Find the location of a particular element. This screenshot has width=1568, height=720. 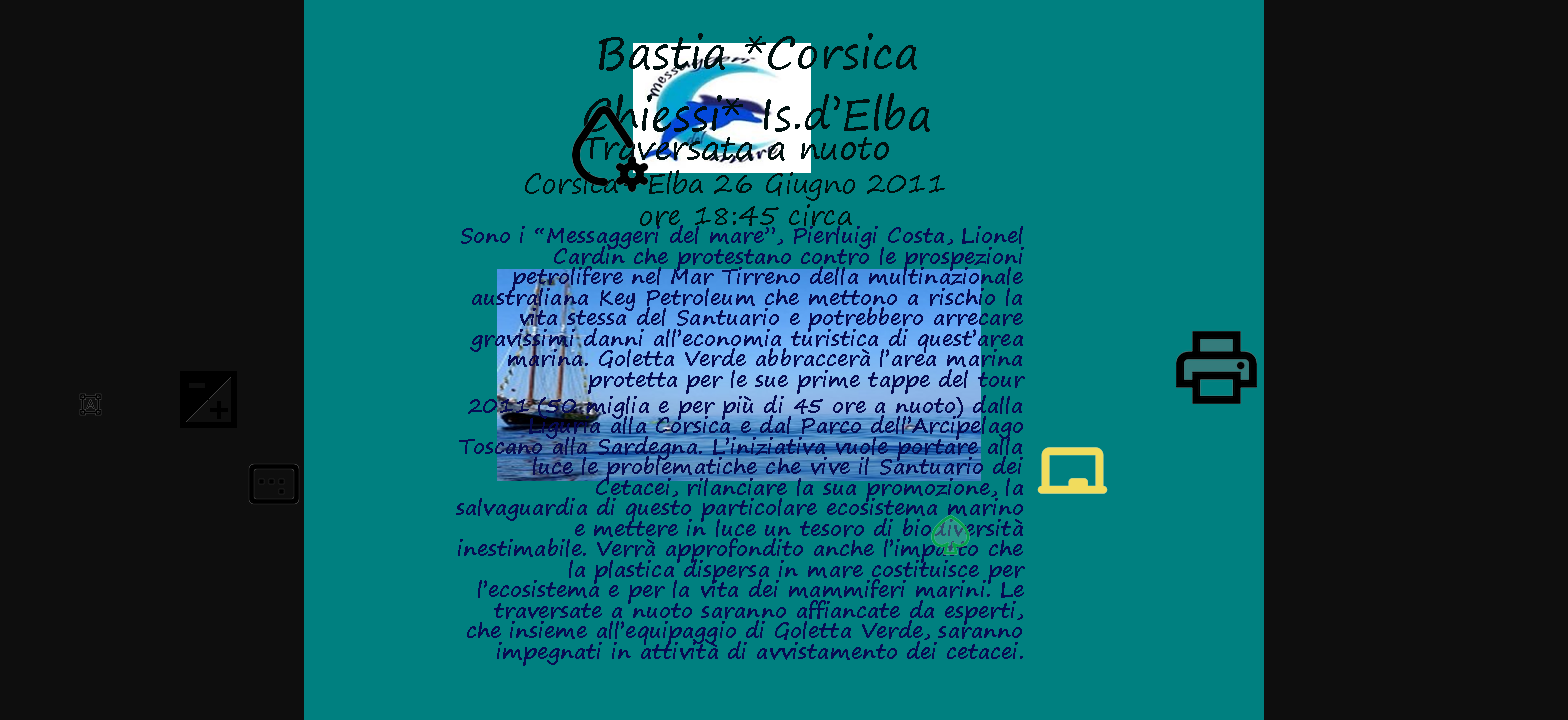

adjust image aspect ratio is located at coordinates (274, 484).